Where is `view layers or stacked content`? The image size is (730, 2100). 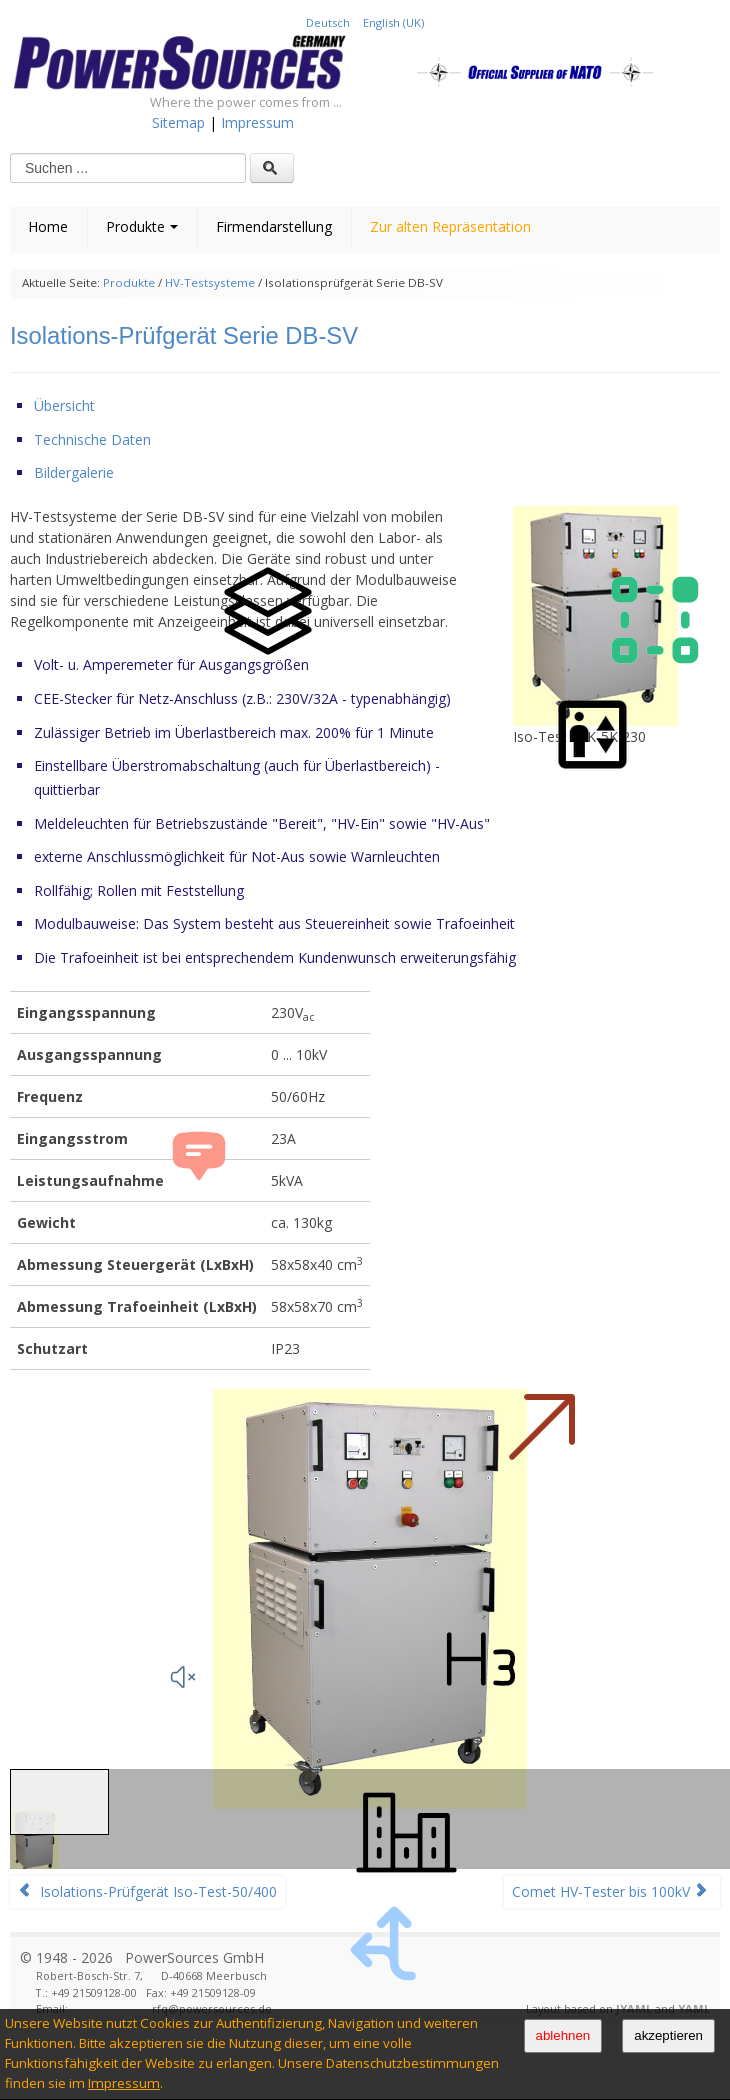 view layers or stacked content is located at coordinates (268, 611).